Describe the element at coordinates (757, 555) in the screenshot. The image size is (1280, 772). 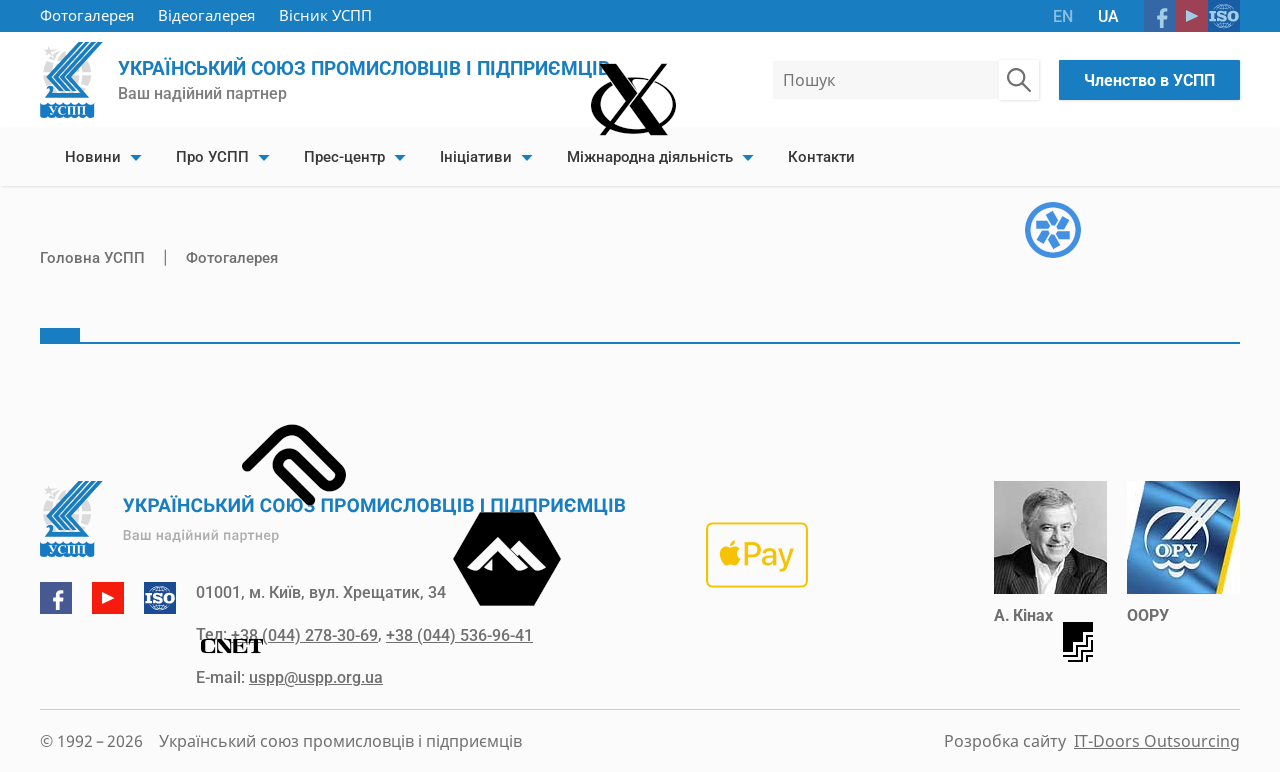
I see `pay with Apple Pay` at that location.